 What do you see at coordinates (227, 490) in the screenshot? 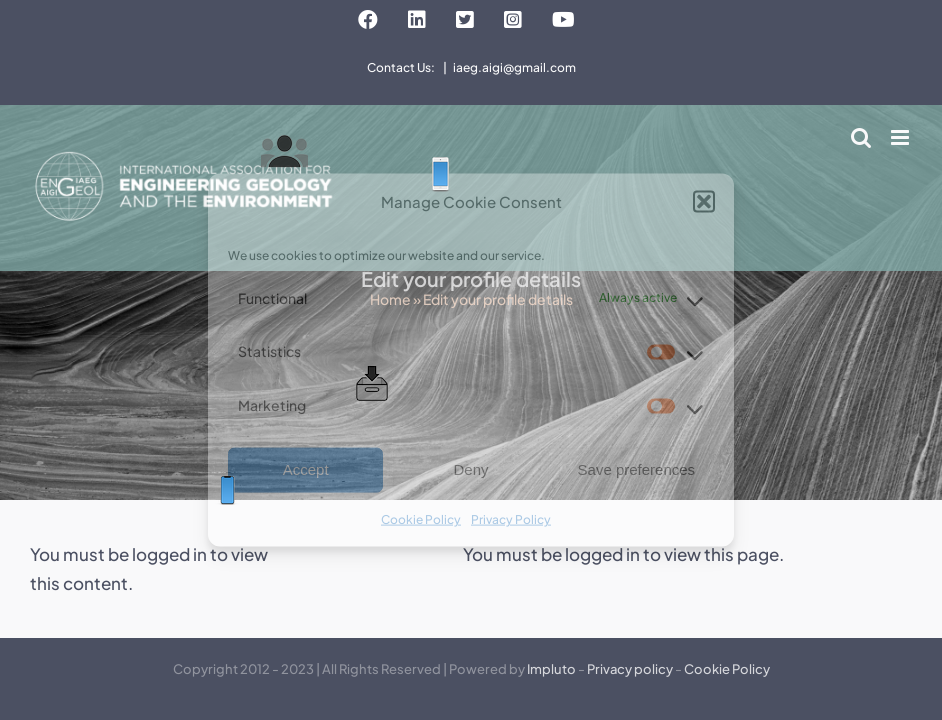
I see `iPhone 12 device icon` at bounding box center [227, 490].